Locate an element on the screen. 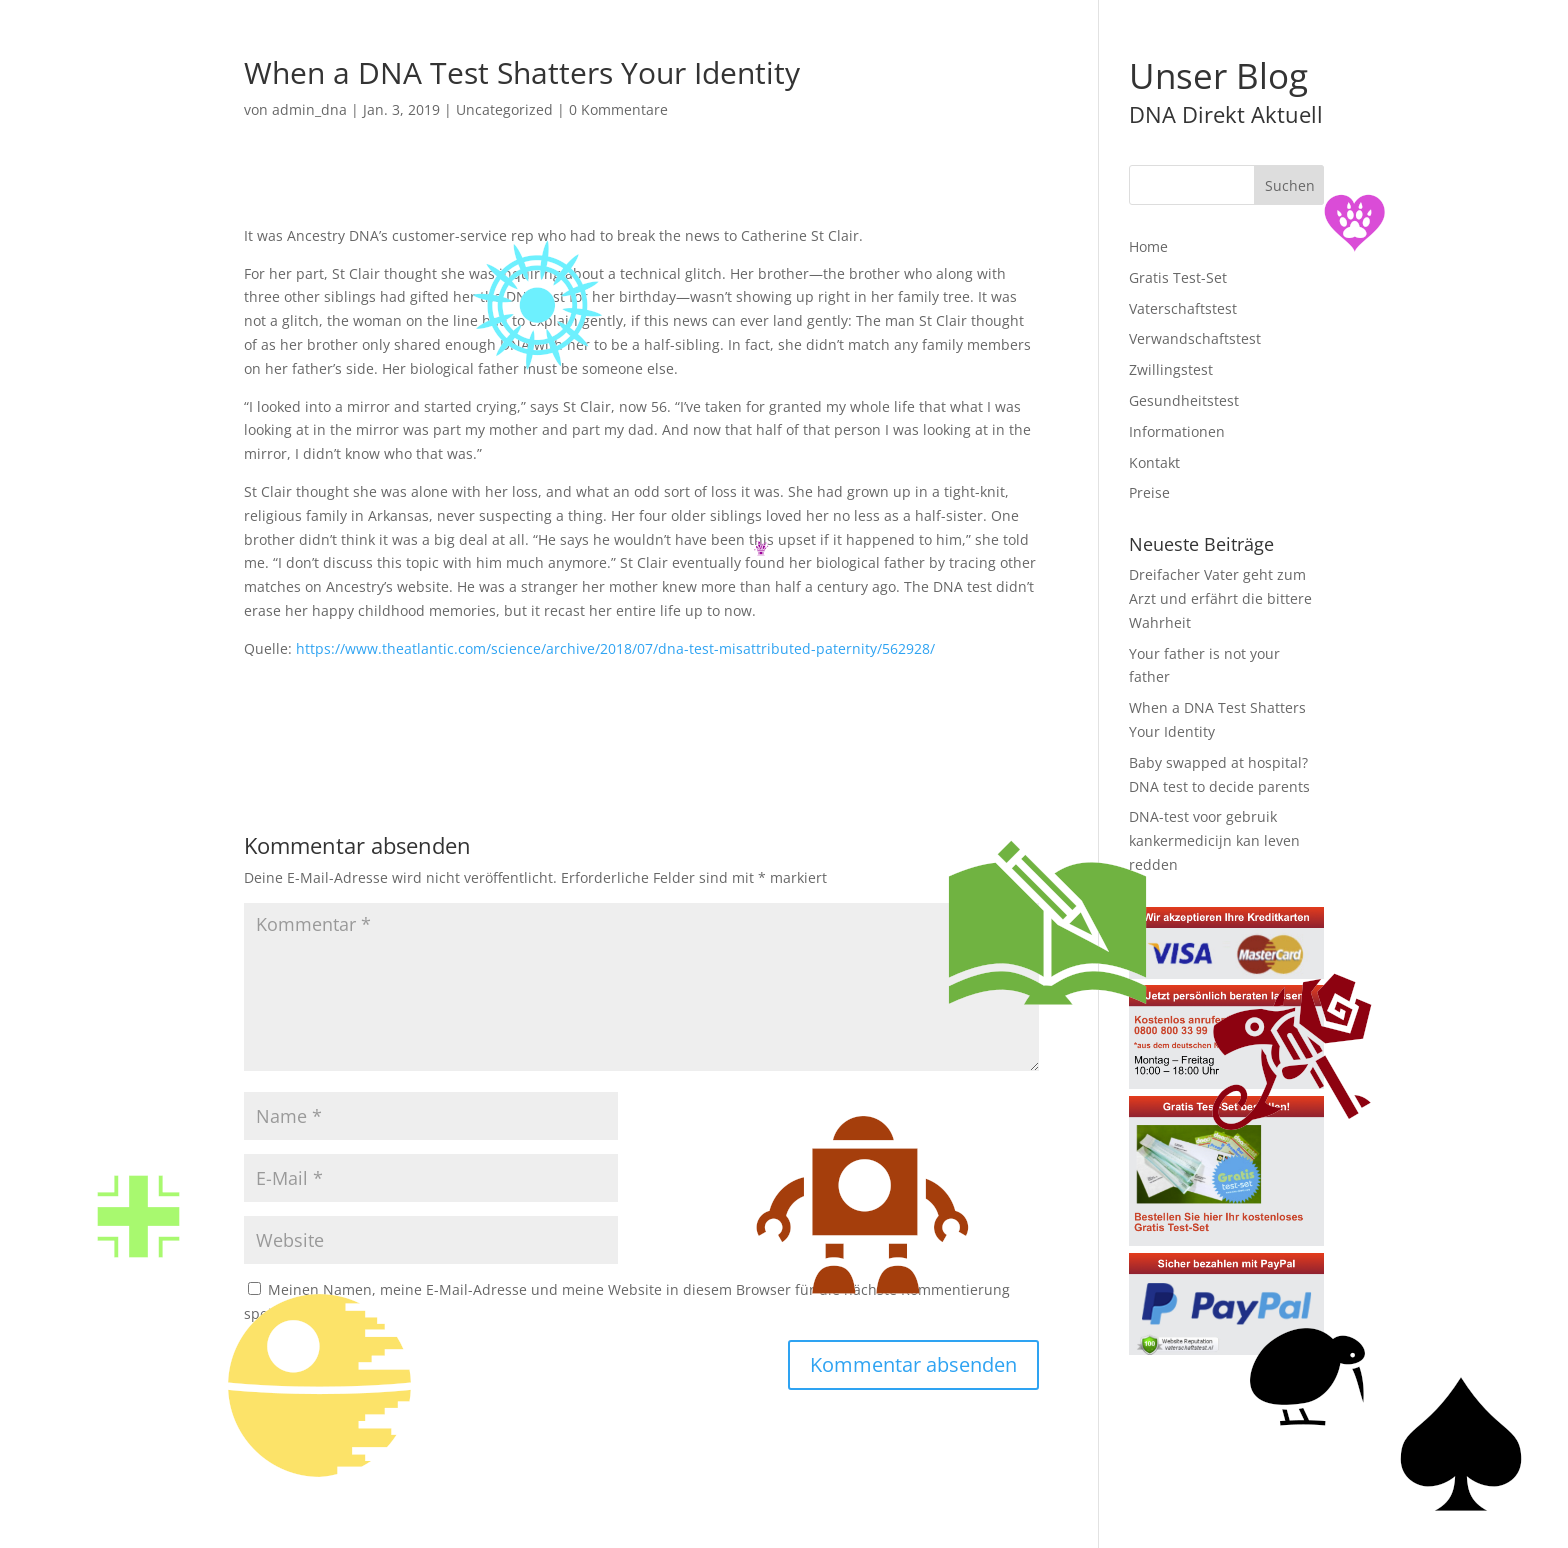 Image resolution: width=1568 pixels, height=1548 pixels. sun or light-based ability icon in a game interface is located at coordinates (537, 305).